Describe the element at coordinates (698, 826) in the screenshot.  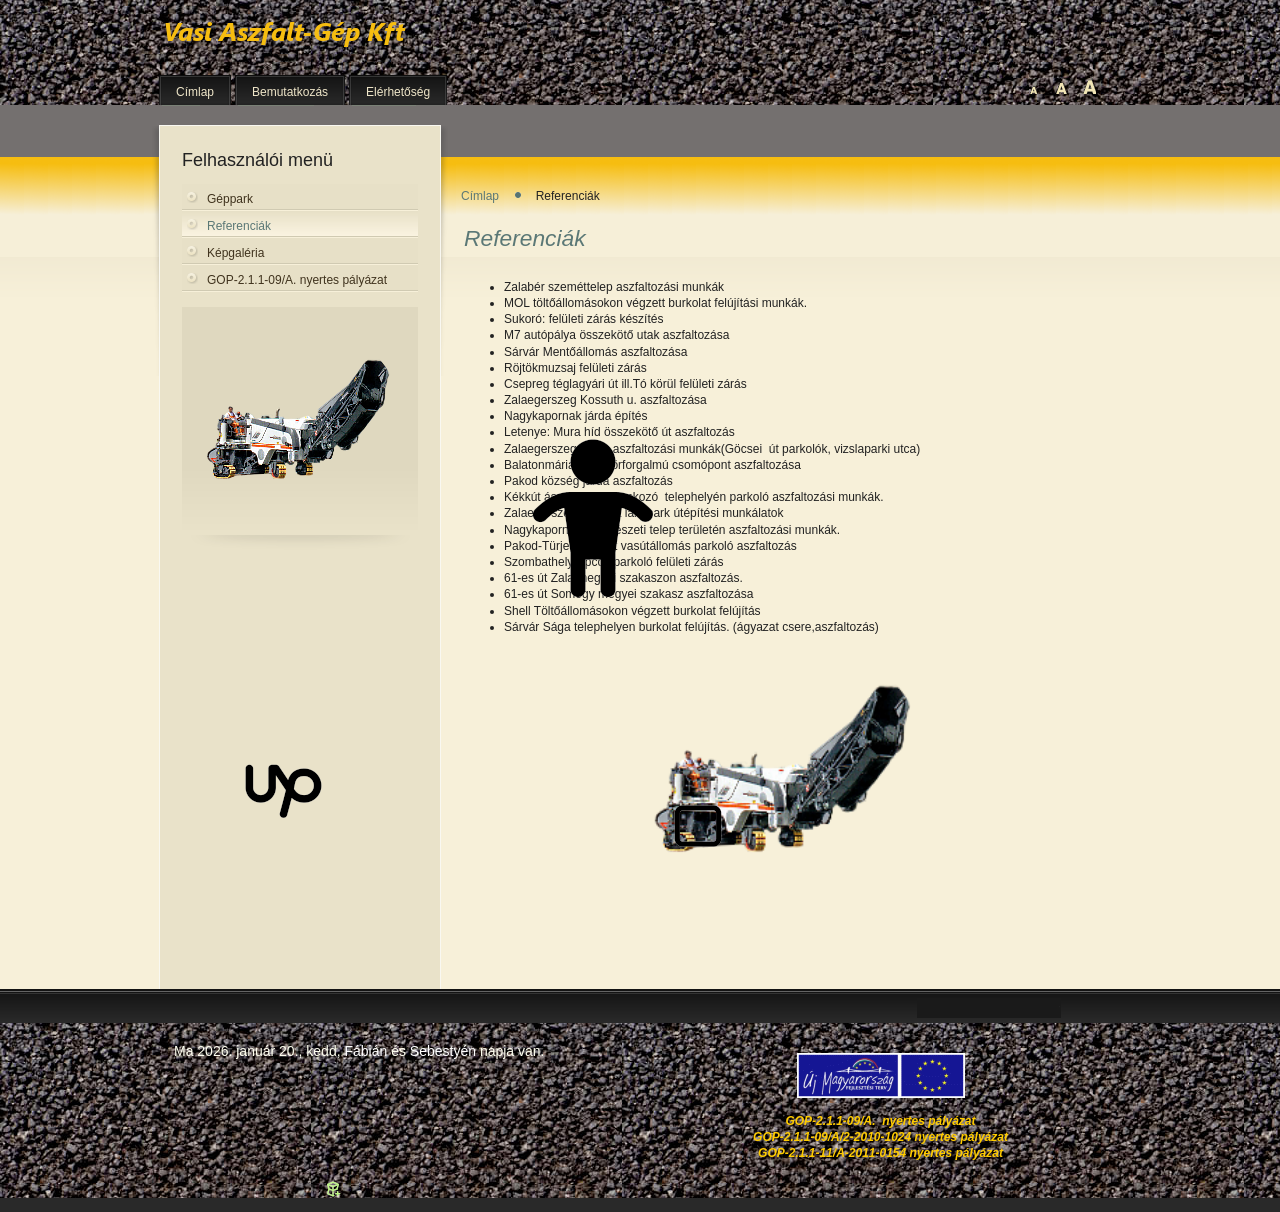
I see `crop image to 5:4 aspect ratio` at that location.